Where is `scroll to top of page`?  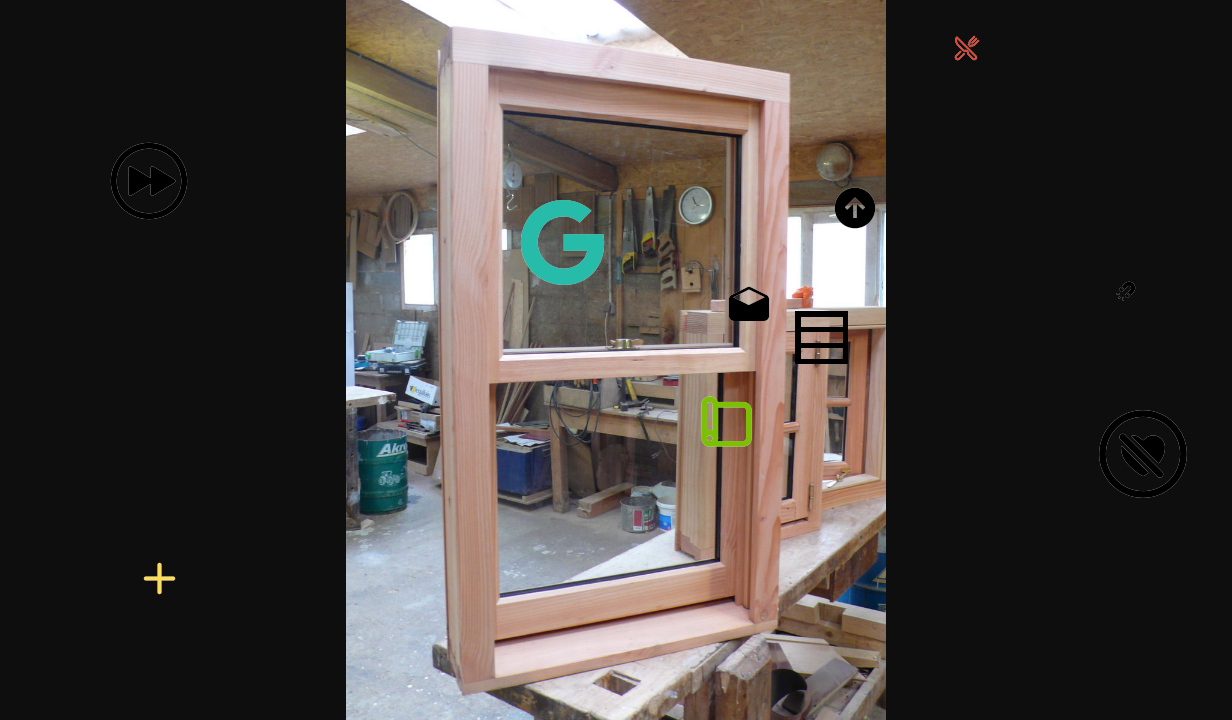 scroll to top of page is located at coordinates (855, 208).